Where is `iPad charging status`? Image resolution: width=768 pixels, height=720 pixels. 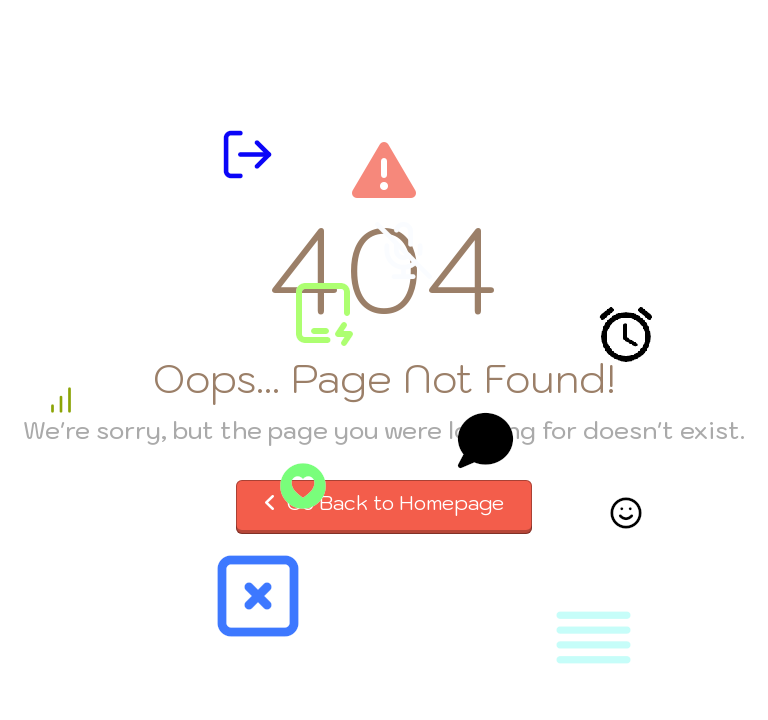 iPad charging status is located at coordinates (323, 313).